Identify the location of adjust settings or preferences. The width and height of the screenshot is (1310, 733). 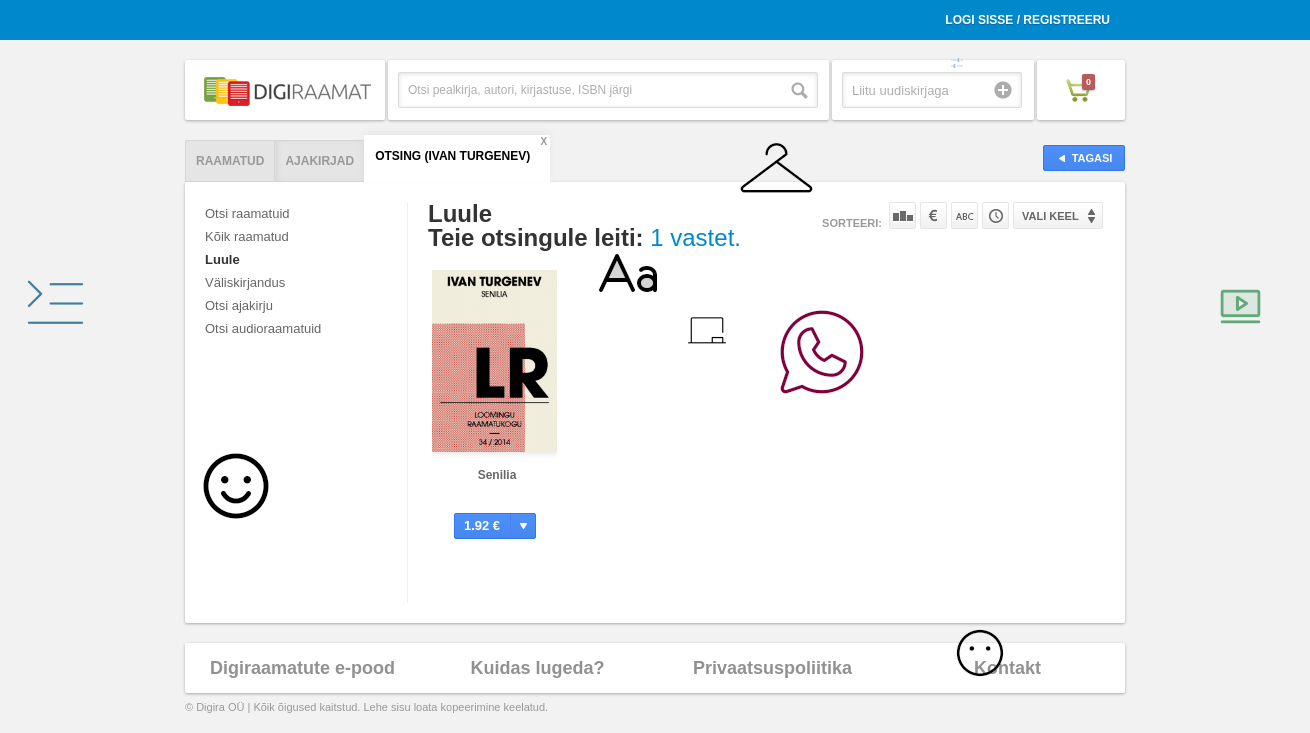
(957, 63).